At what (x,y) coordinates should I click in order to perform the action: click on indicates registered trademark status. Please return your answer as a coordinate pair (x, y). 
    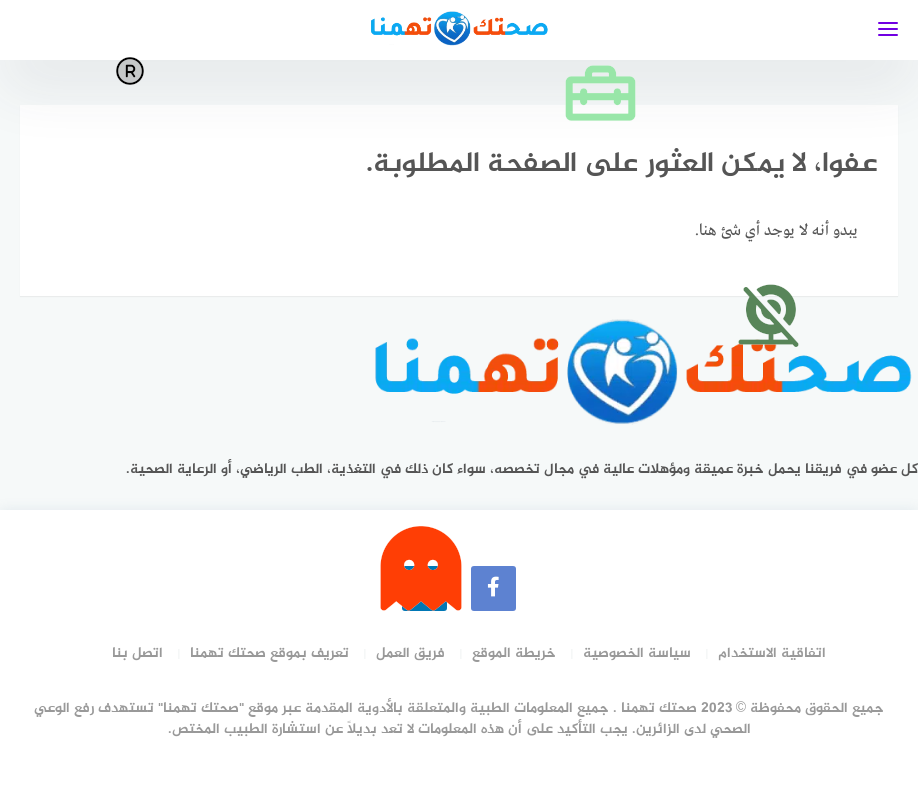
    Looking at the image, I should click on (130, 71).